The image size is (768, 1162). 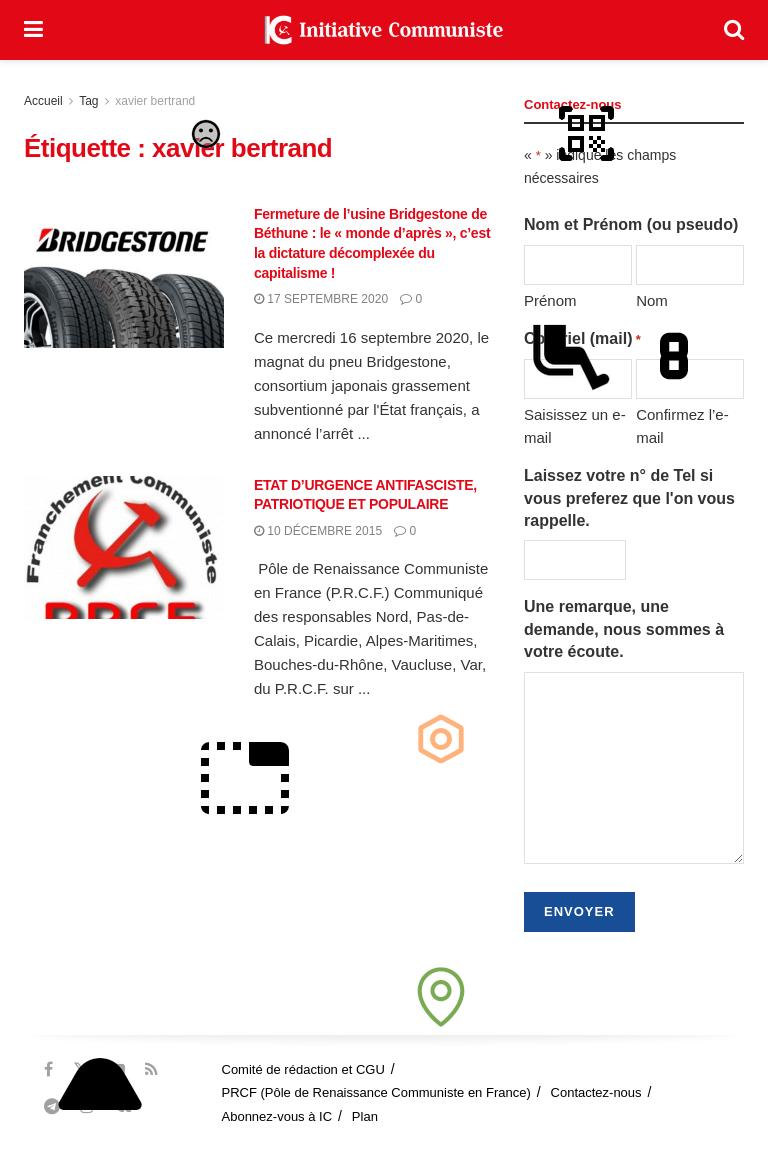 I want to click on select extra legroom seating option, so click(x=569, y=357).